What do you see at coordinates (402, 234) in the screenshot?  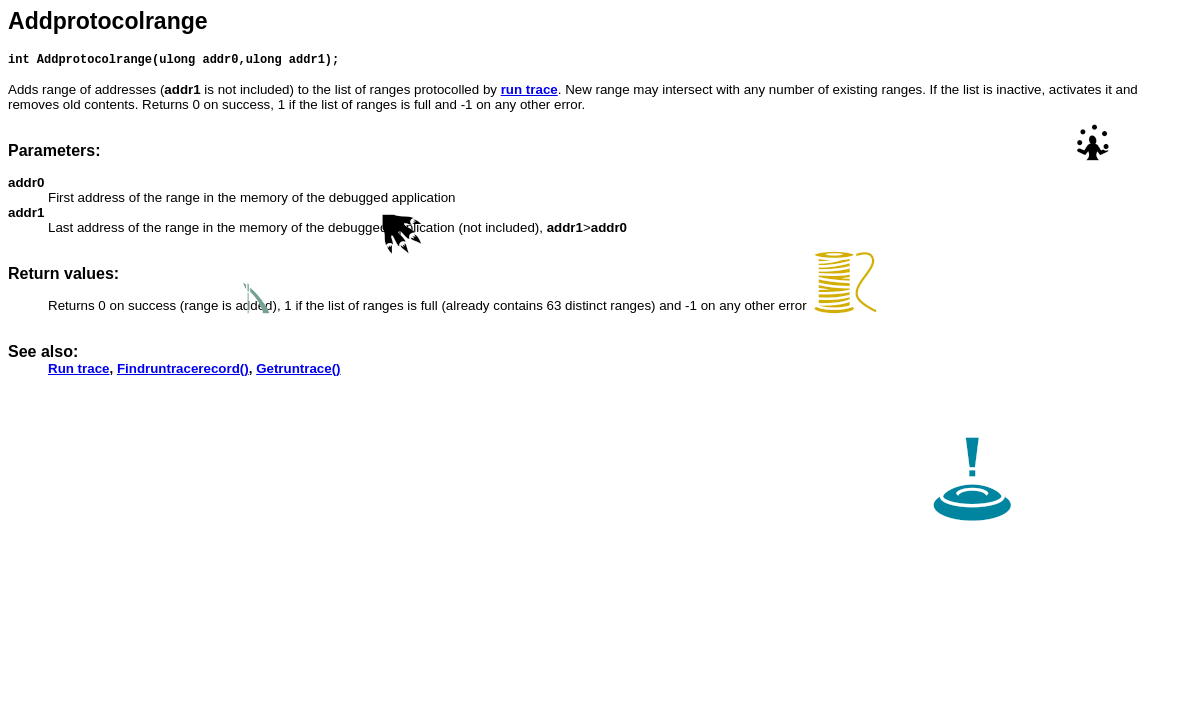 I see `access pet or animal-related features` at bounding box center [402, 234].